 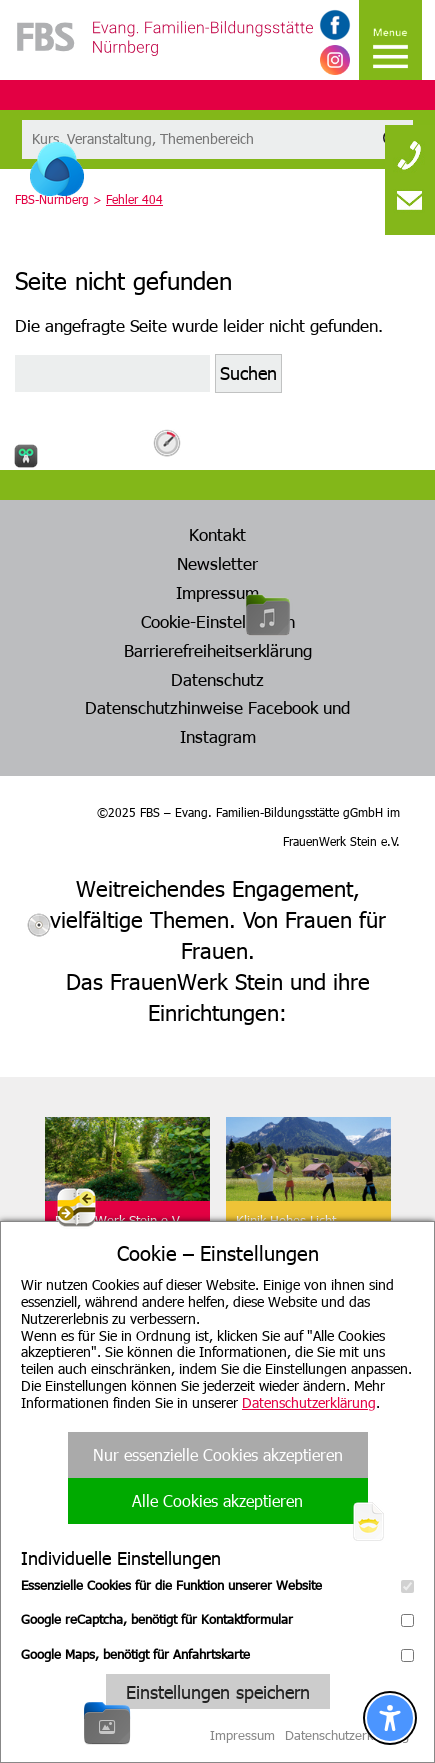 I want to click on open the pictures folder, so click(x=107, y=1723).